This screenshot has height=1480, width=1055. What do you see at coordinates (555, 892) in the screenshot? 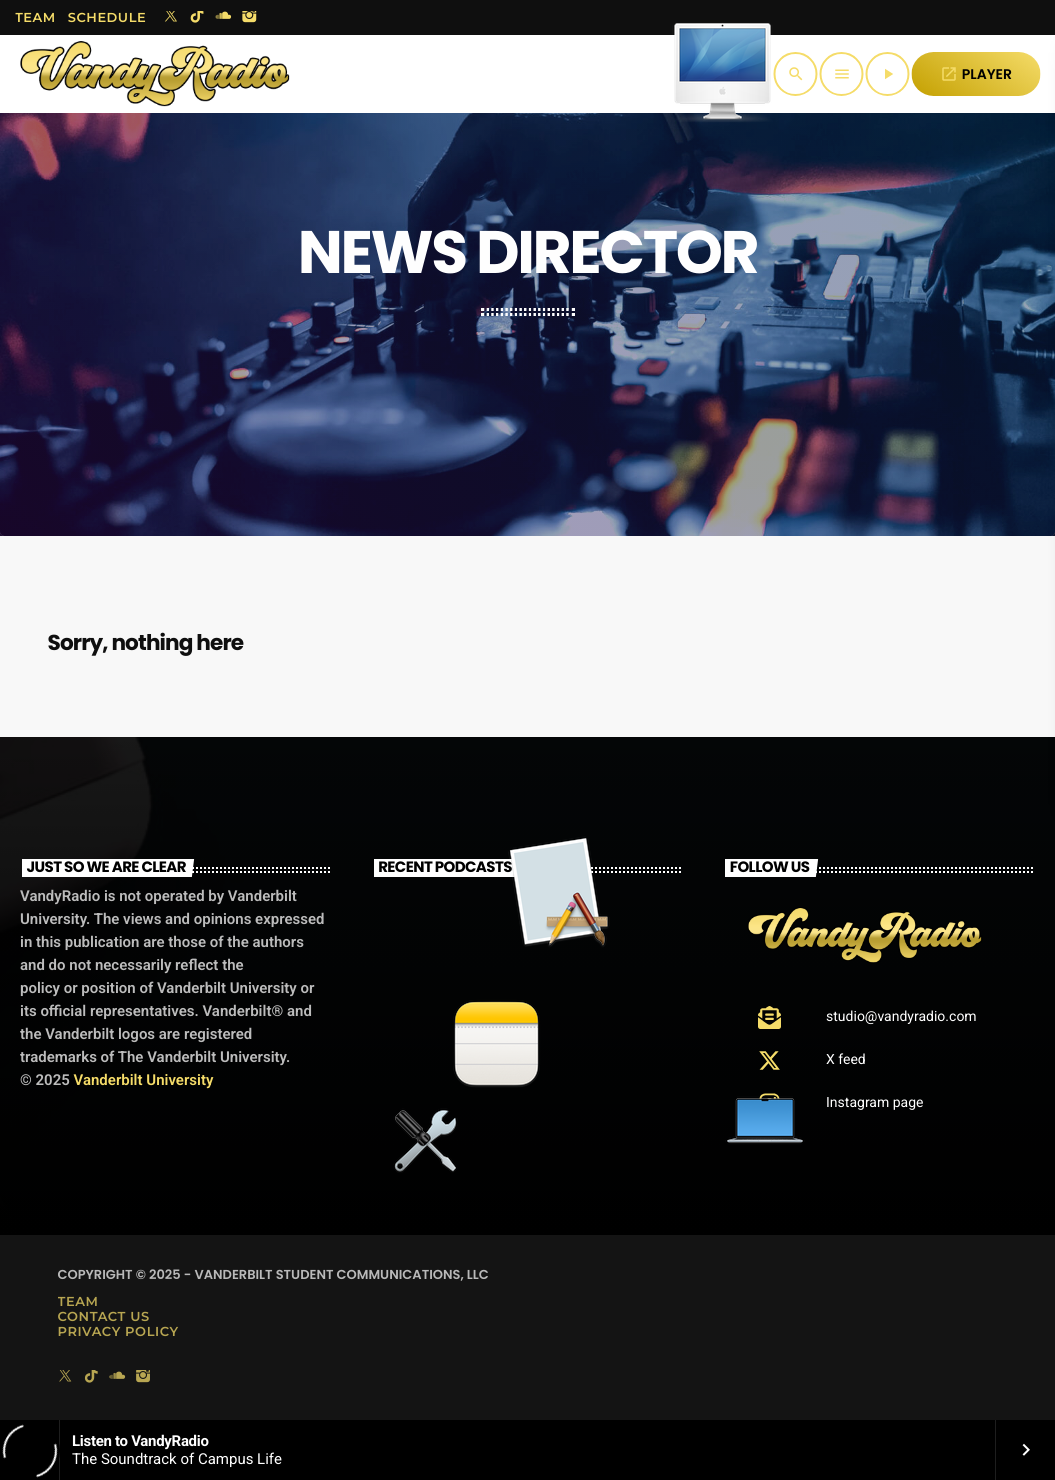
I see `generic application icon for unidentified apps` at bounding box center [555, 892].